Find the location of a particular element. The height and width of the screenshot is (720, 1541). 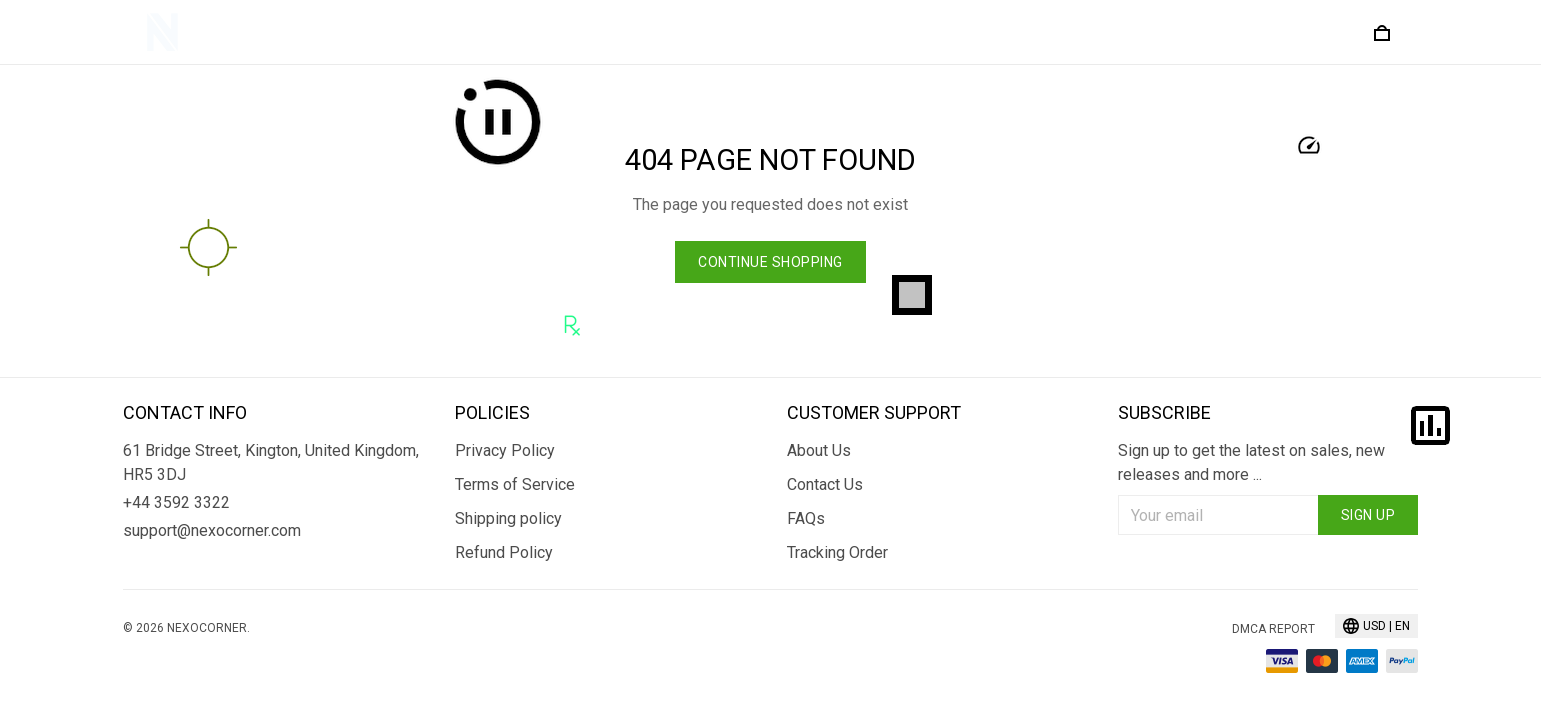

stop media playback is located at coordinates (912, 295).